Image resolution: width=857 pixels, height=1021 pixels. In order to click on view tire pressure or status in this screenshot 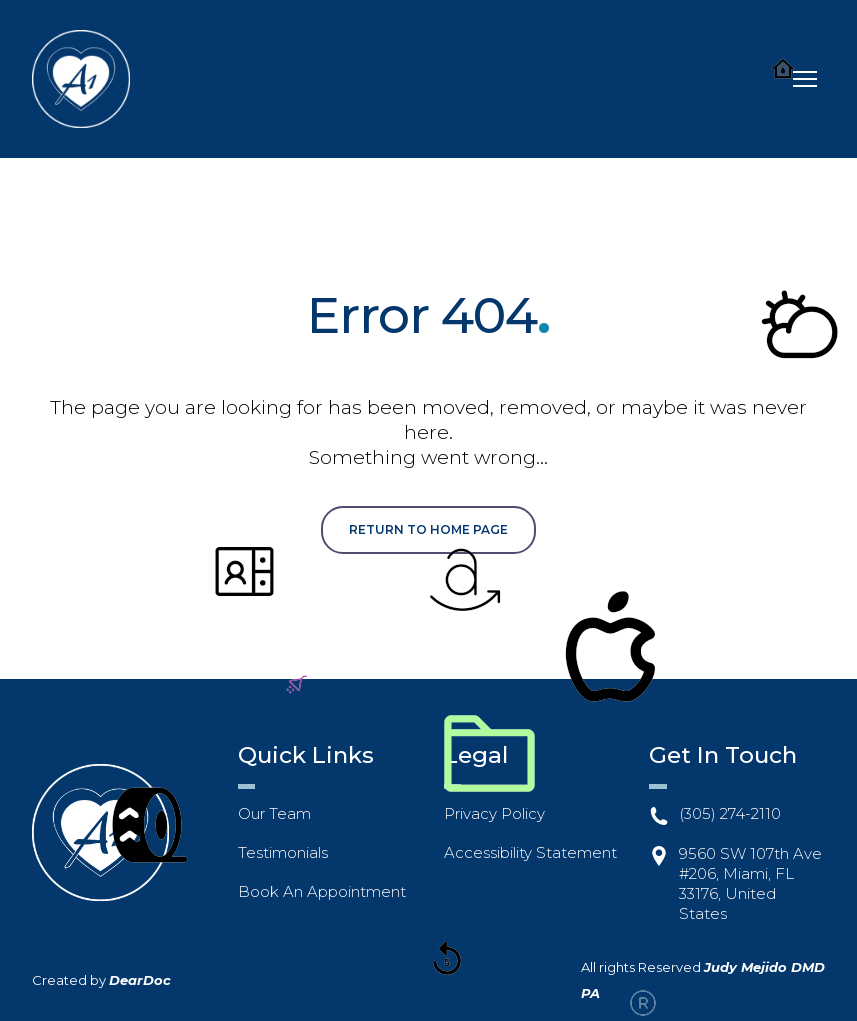, I will do `click(147, 825)`.